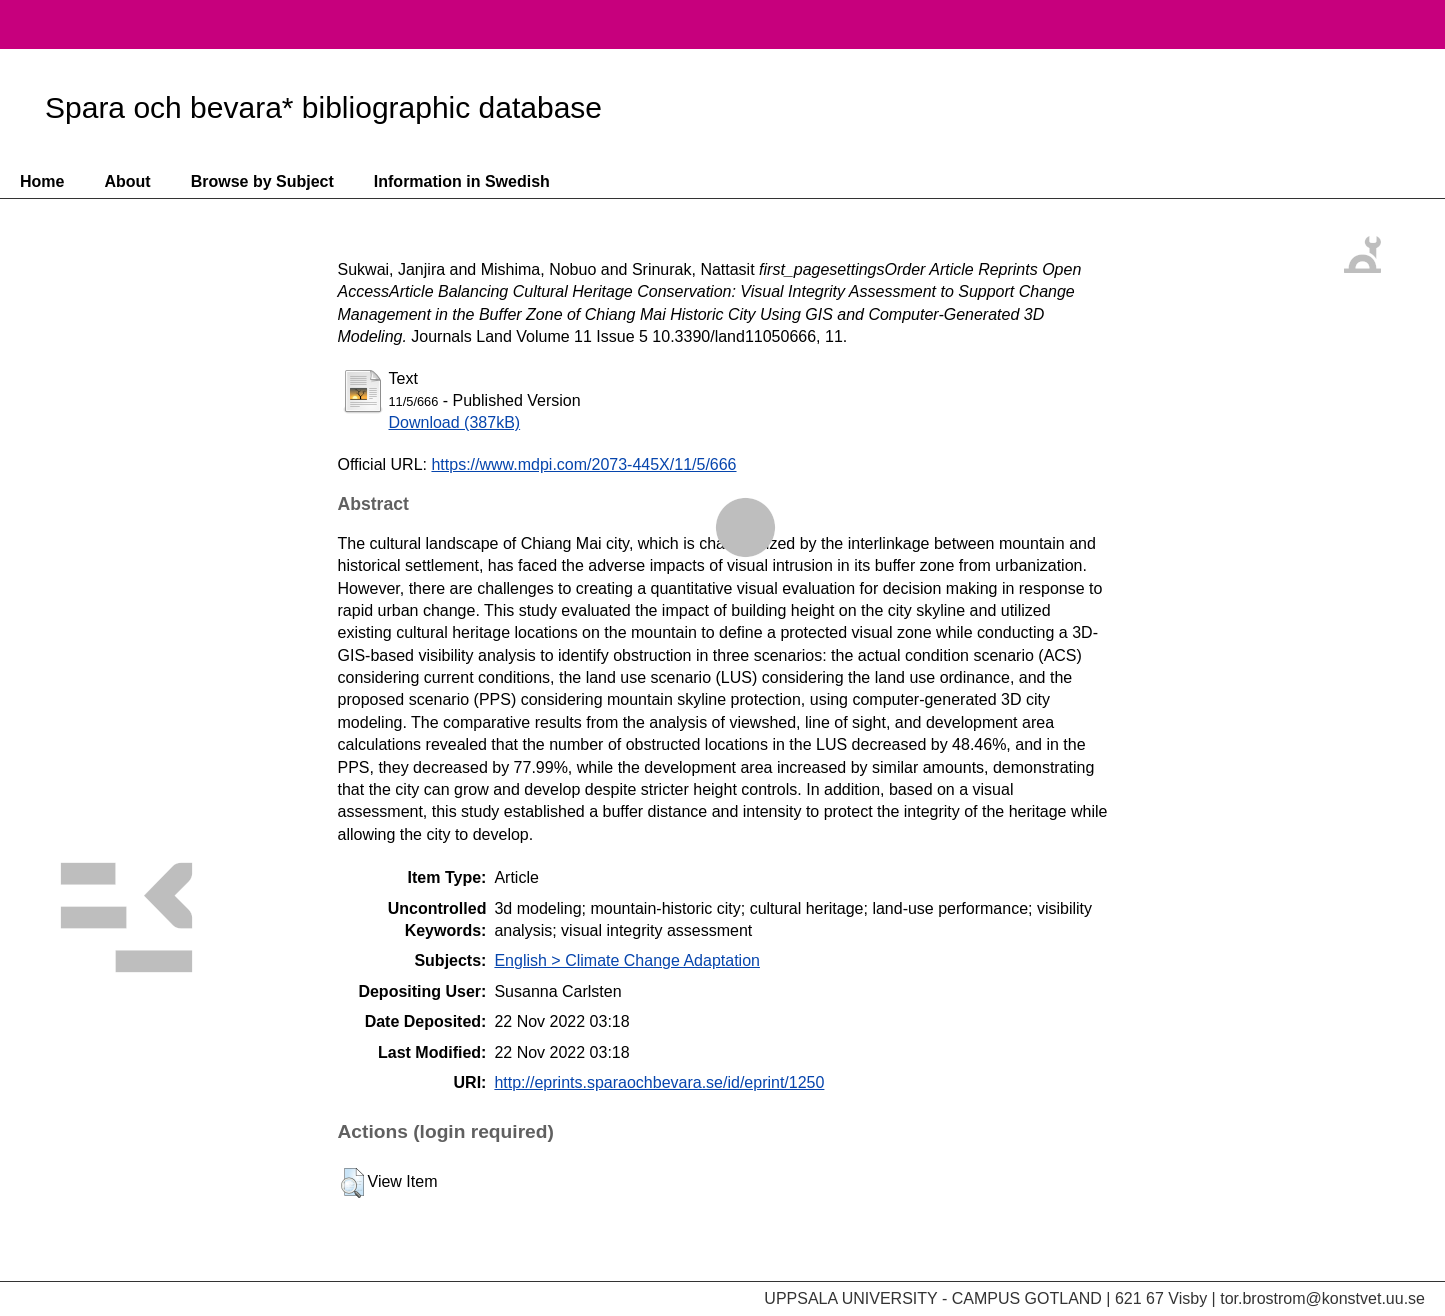 The height and width of the screenshot is (1316, 1445). I want to click on decrease text indentation, so click(126, 917).